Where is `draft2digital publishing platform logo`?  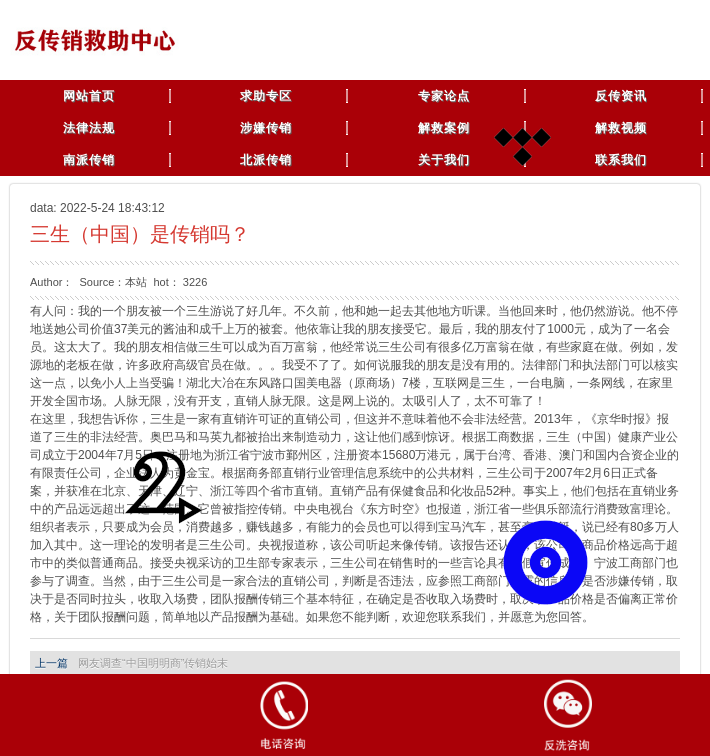
draft2digital publishing platform logo is located at coordinates (163, 487).